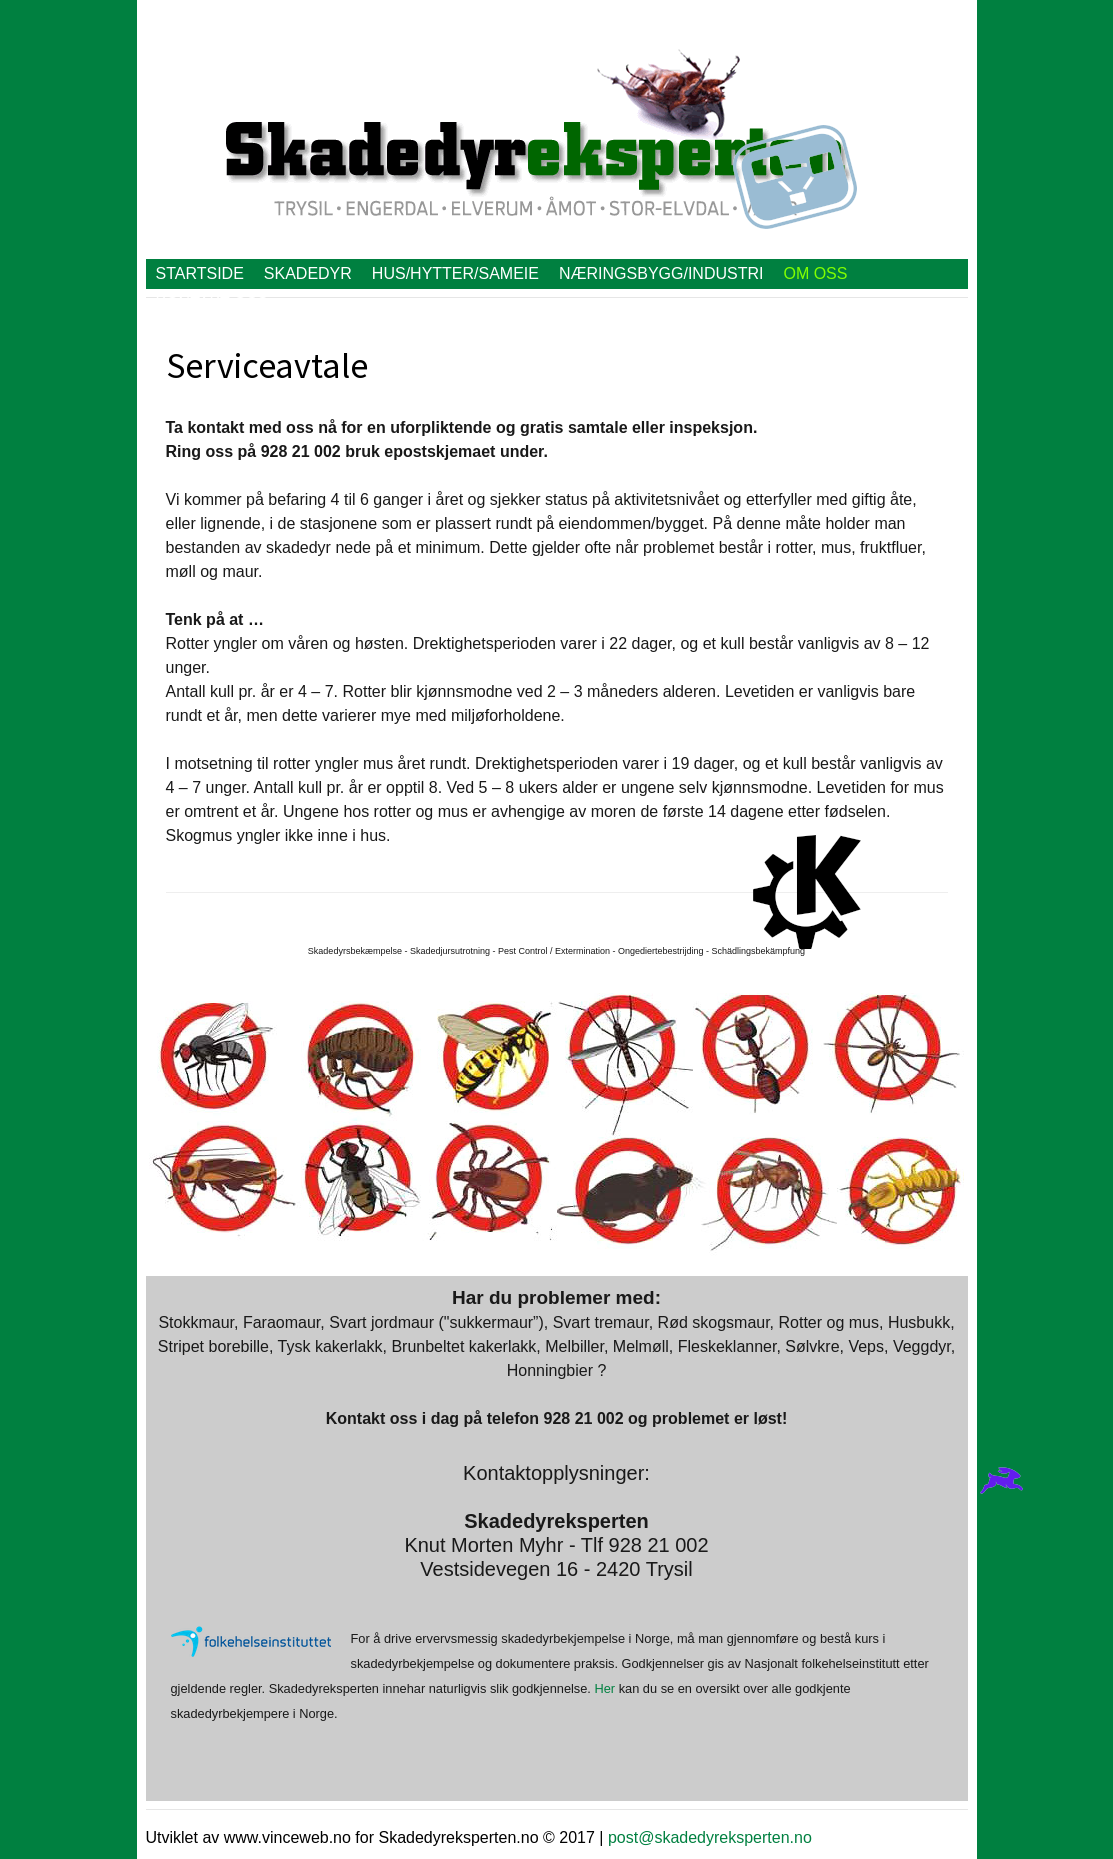 The width and height of the screenshot is (1113, 1859). What do you see at coordinates (795, 177) in the screenshot?
I see `freedesktop.org project logo` at bounding box center [795, 177].